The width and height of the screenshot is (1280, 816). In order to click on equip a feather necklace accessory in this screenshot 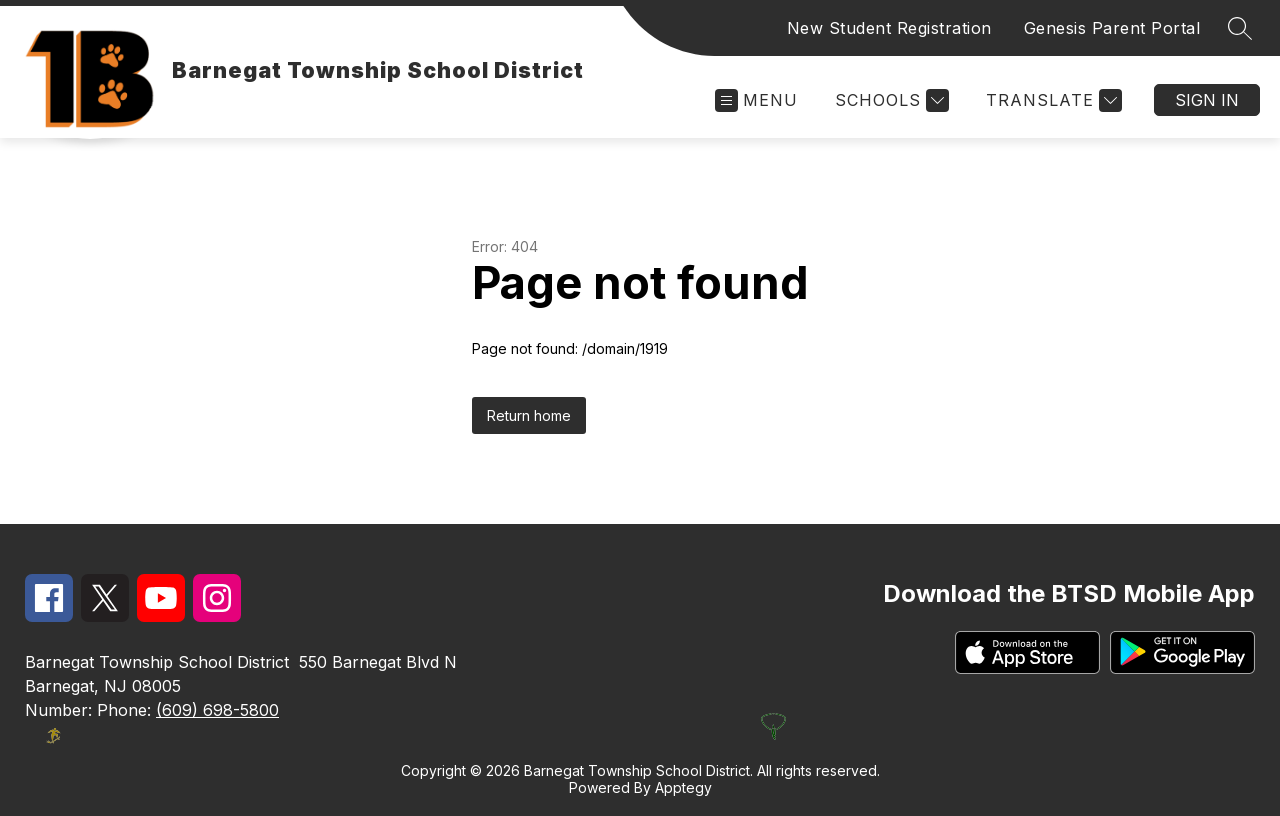, I will do `click(773, 726)`.